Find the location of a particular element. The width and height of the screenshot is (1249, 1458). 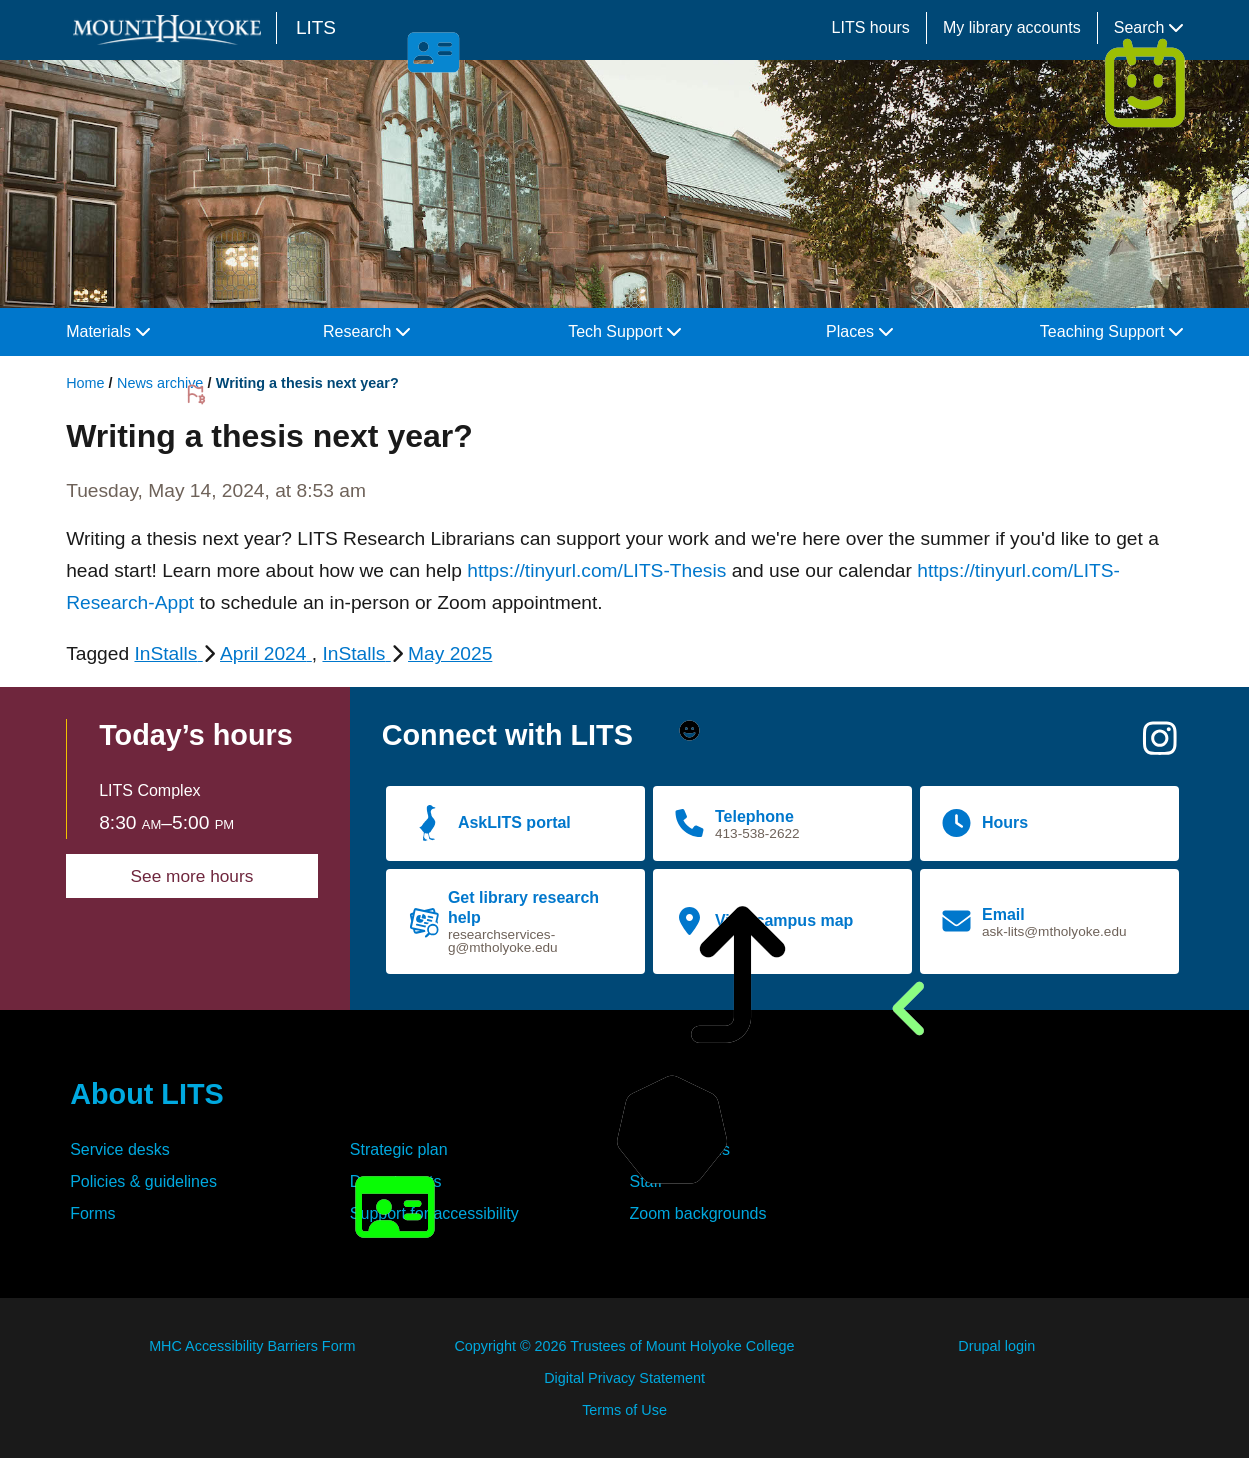

access AI assistant or chatbot is located at coordinates (1145, 83).